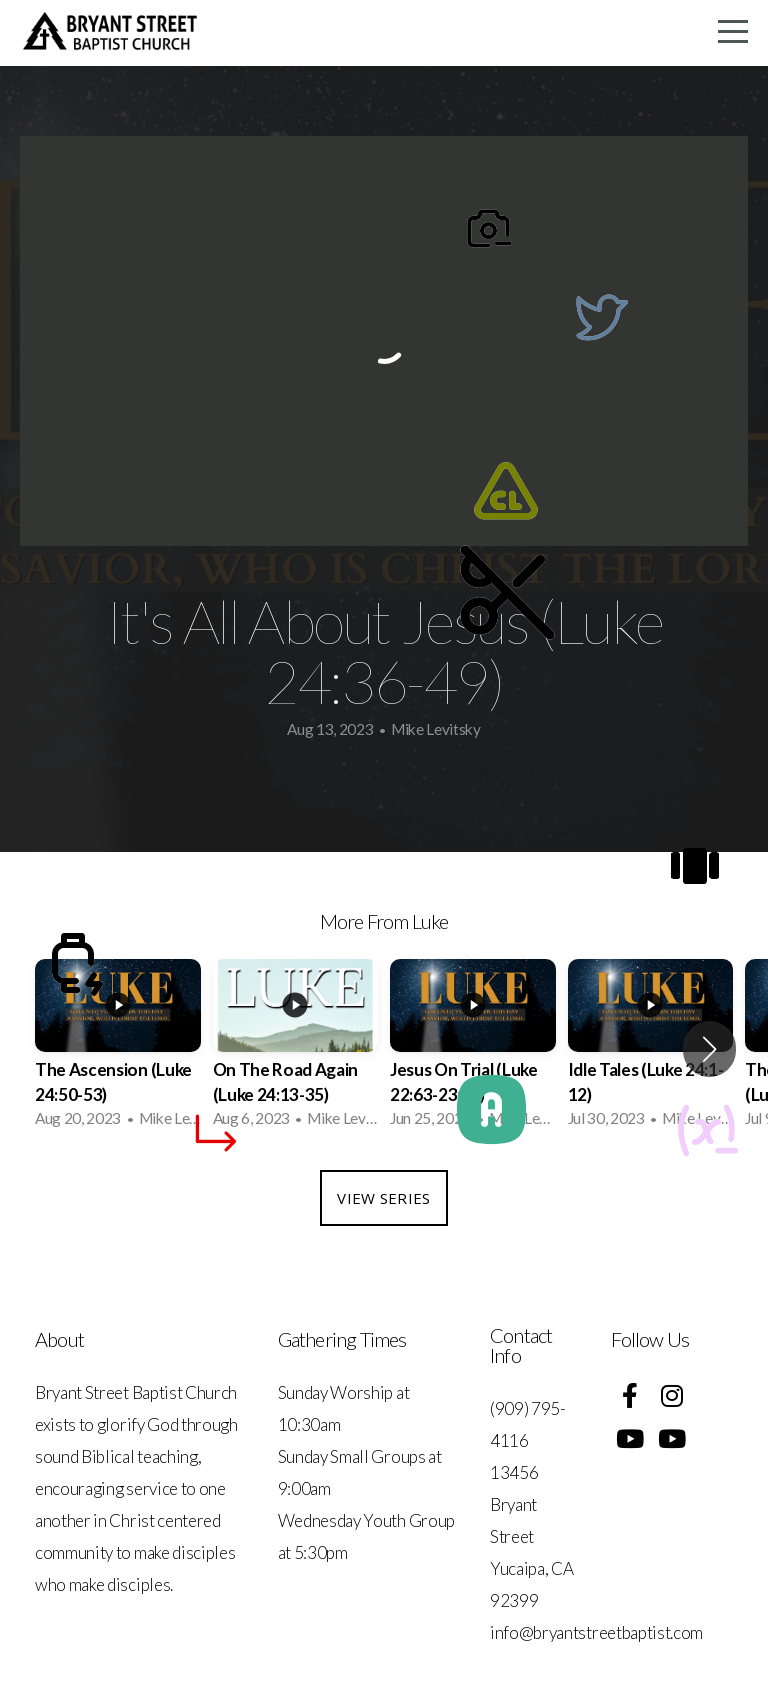  Describe the element at coordinates (216, 1133) in the screenshot. I see `navigate to a nested or child item` at that location.